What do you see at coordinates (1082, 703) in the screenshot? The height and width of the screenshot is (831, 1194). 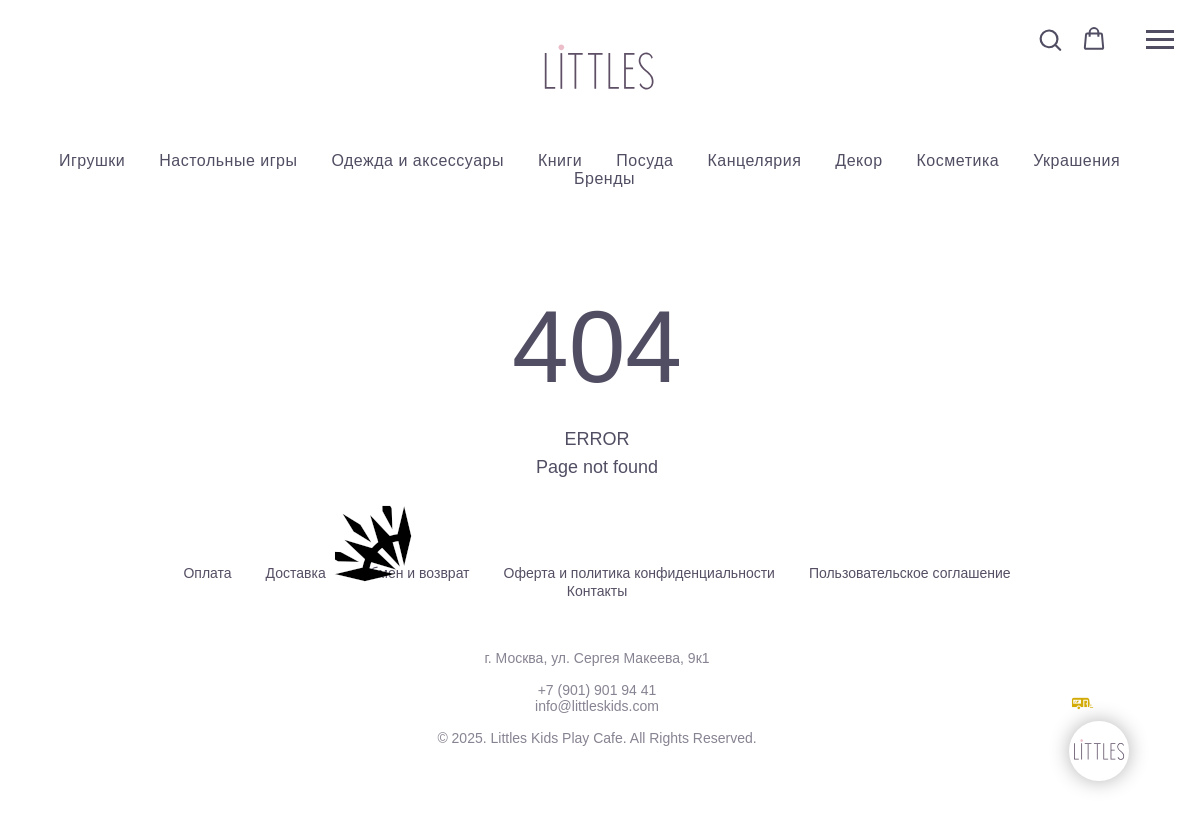 I see `select caravan or RV vehicle type` at bounding box center [1082, 703].